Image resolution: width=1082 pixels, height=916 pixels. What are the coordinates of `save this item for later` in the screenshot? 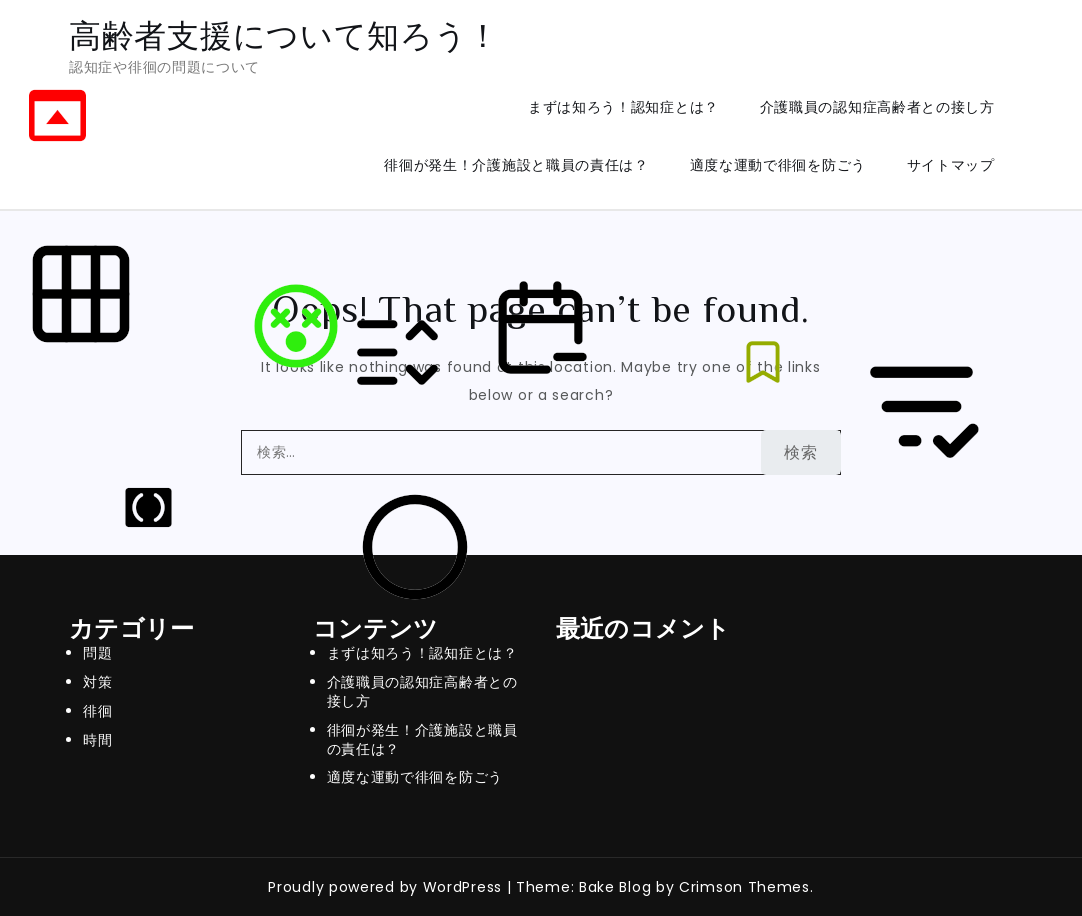 It's located at (763, 362).